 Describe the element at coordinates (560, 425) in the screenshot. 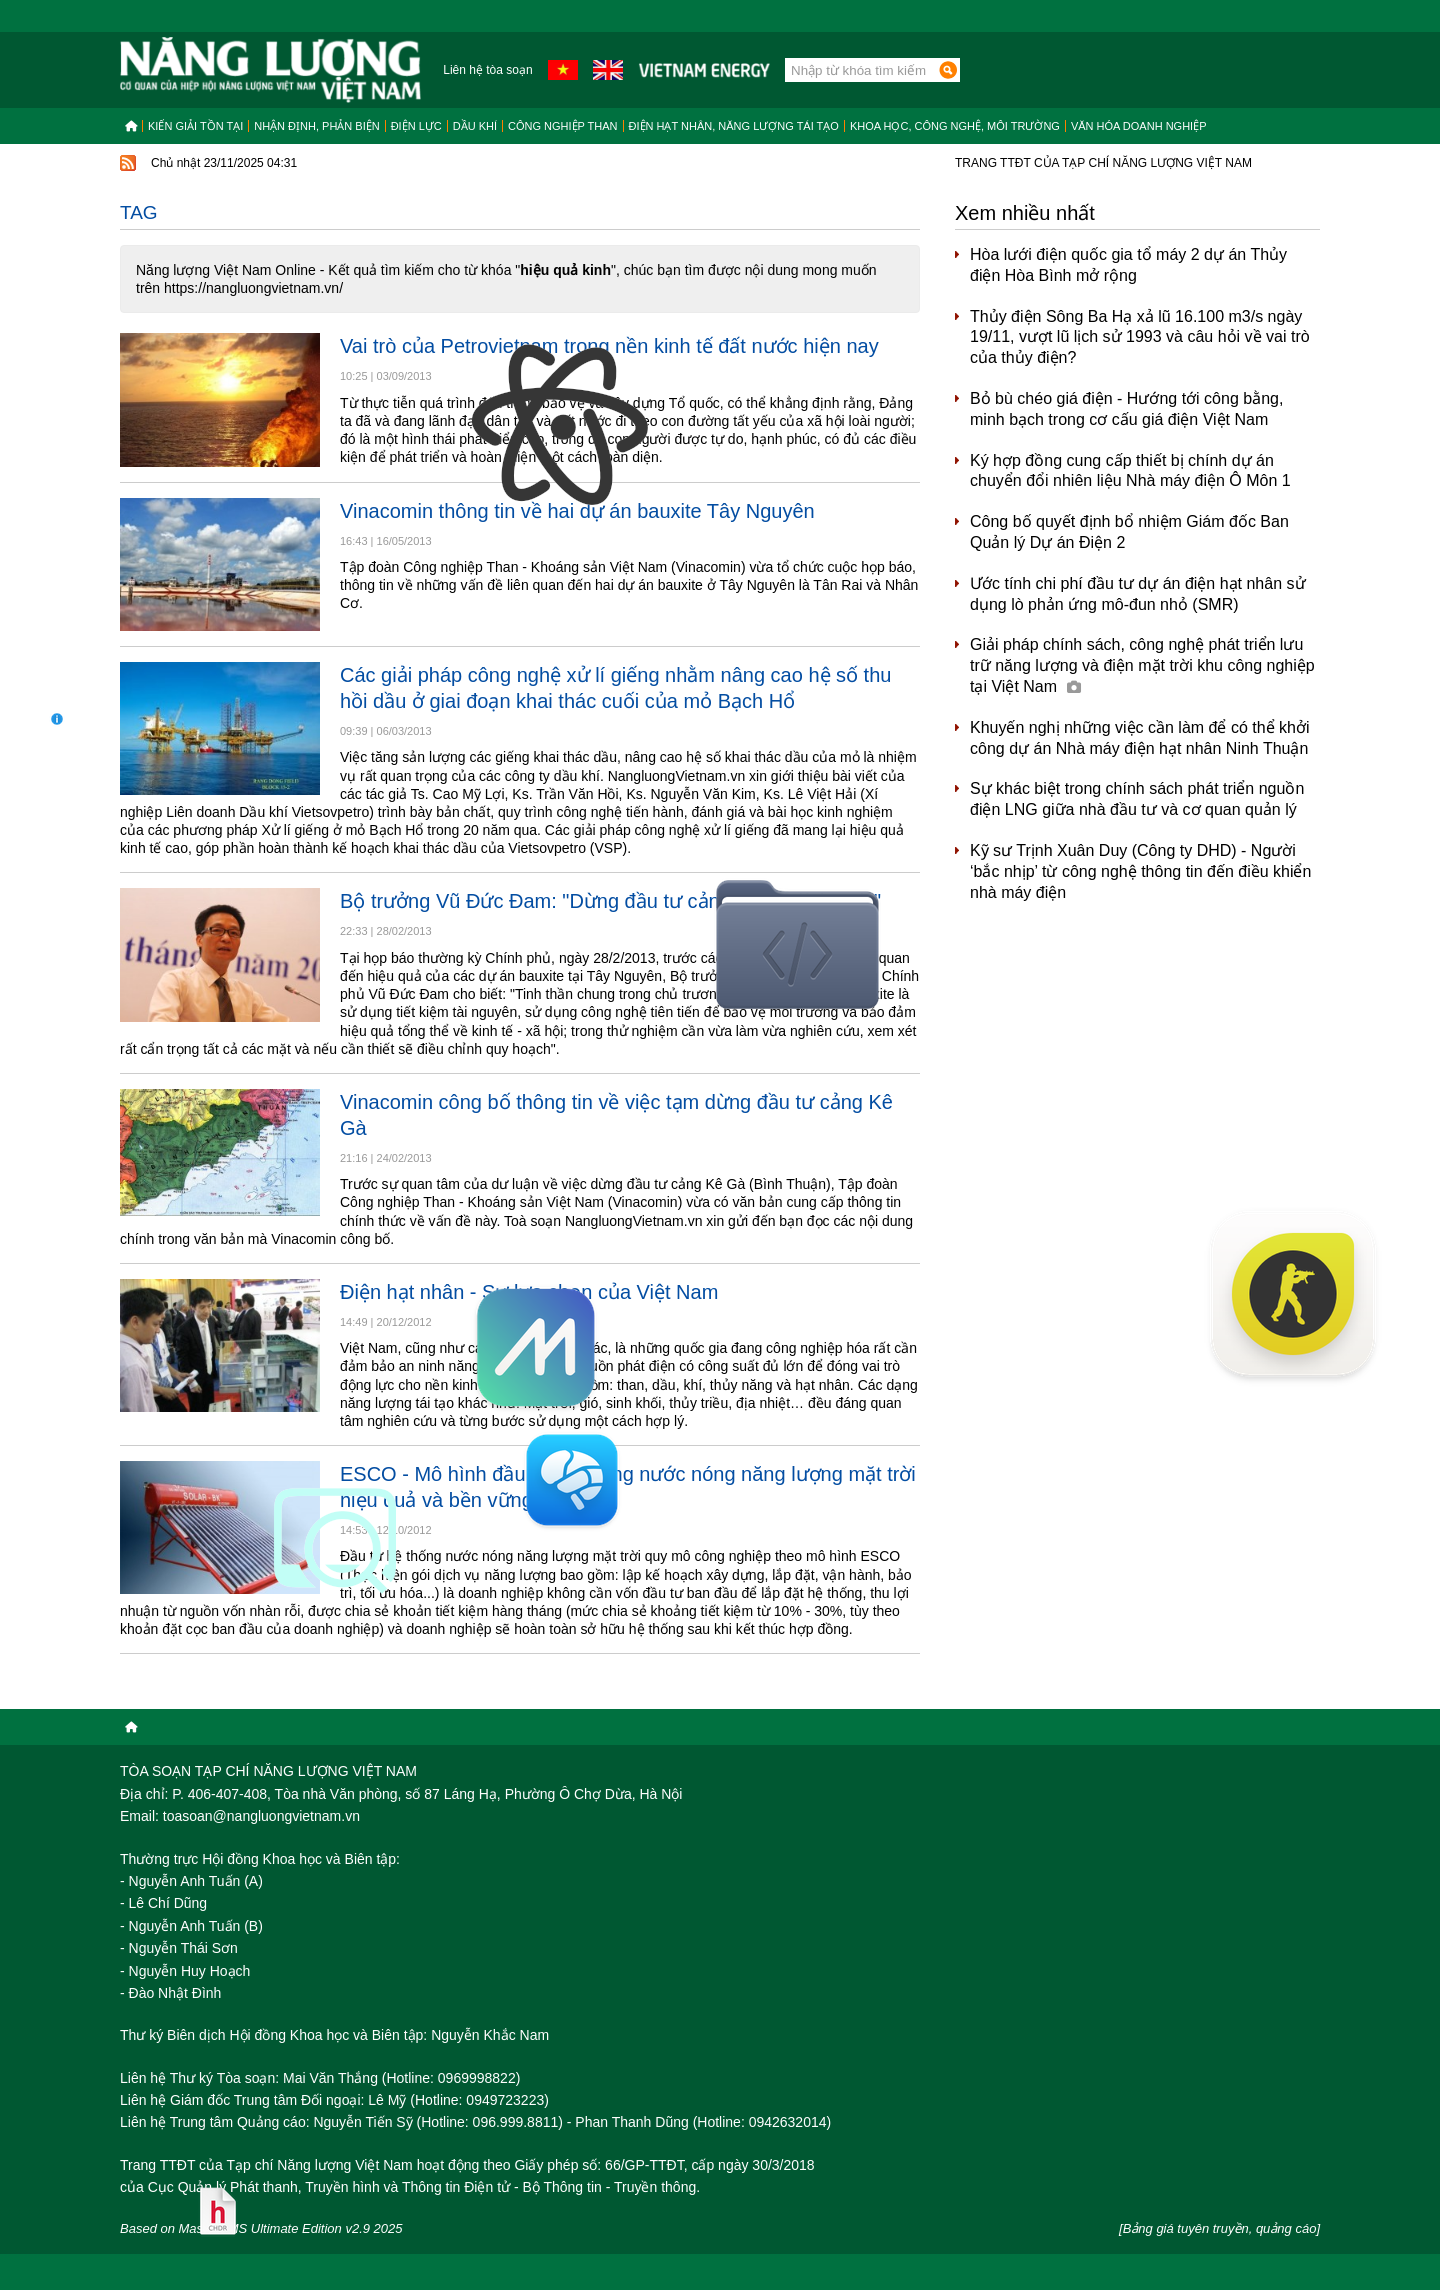

I see `open Atom text editor` at that location.